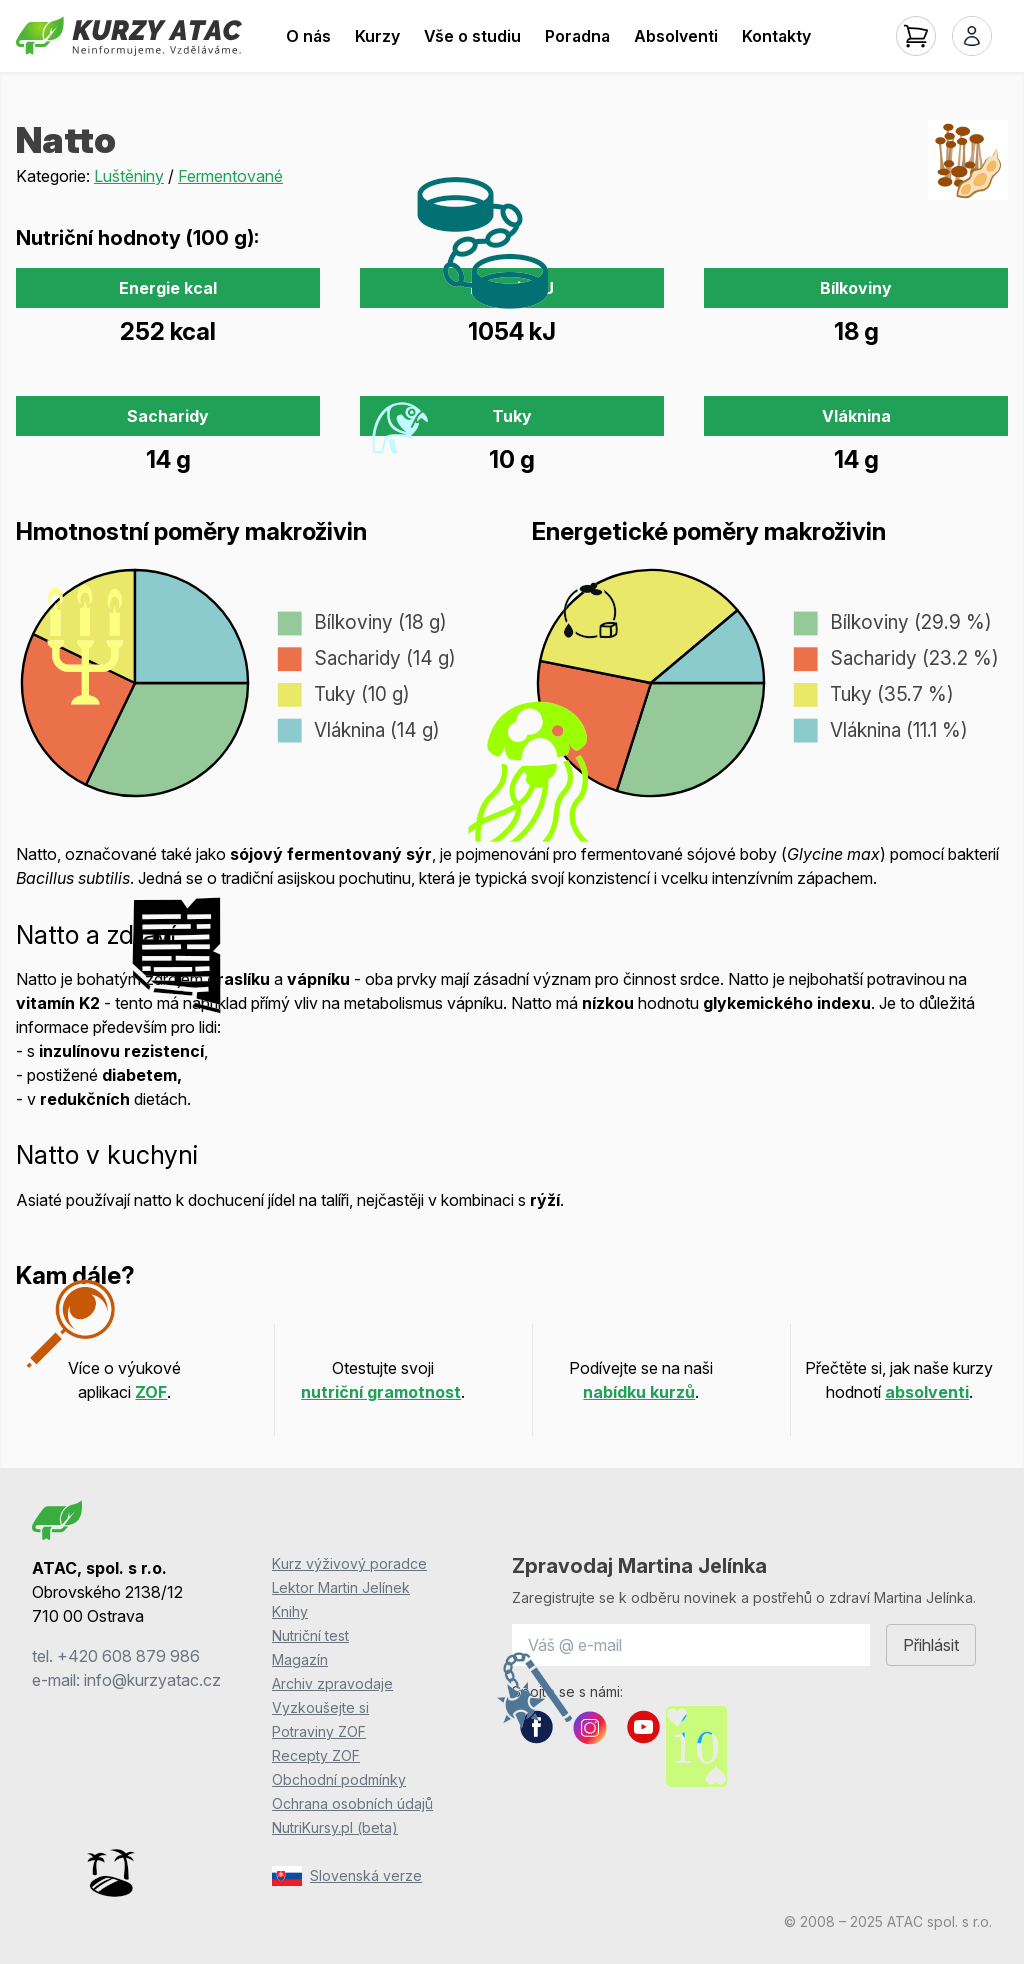 This screenshot has height=1964, width=1024. What do you see at coordinates (111, 1873) in the screenshot?
I see `indicates a desert or tropical location in a game` at bounding box center [111, 1873].